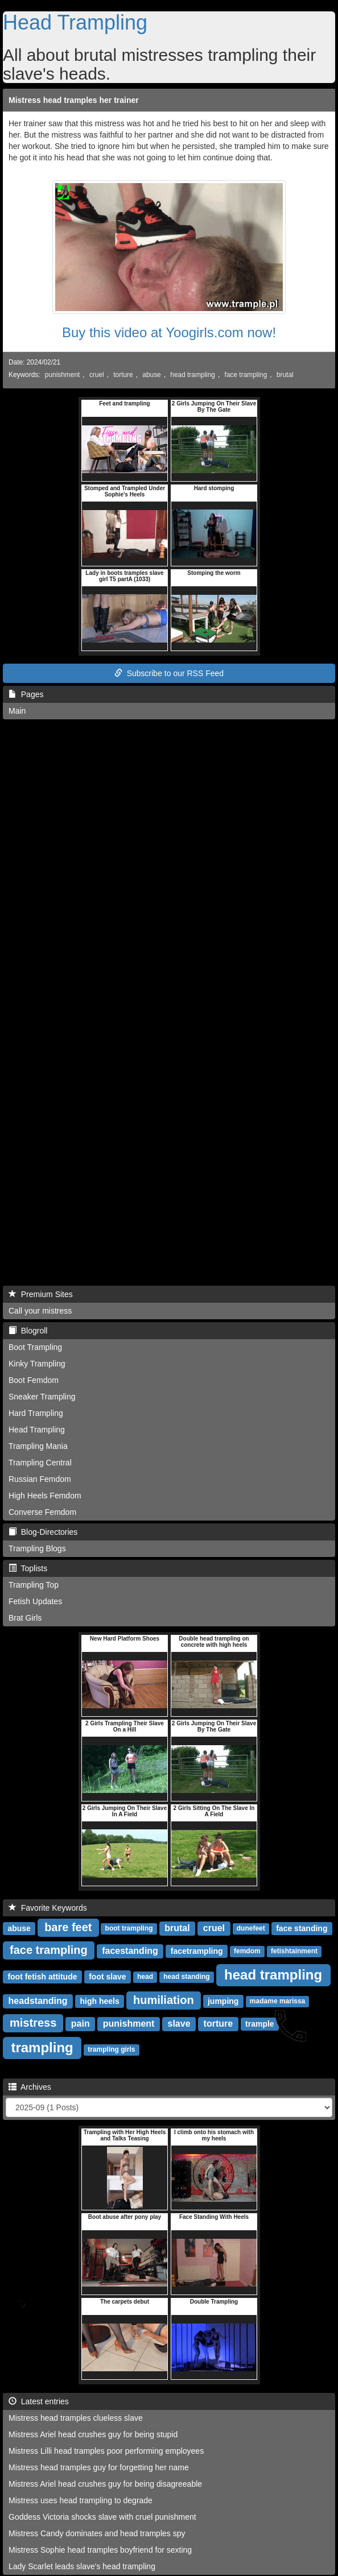  What do you see at coordinates (21, 2304) in the screenshot?
I see `enable slow motion video recording` at bounding box center [21, 2304].